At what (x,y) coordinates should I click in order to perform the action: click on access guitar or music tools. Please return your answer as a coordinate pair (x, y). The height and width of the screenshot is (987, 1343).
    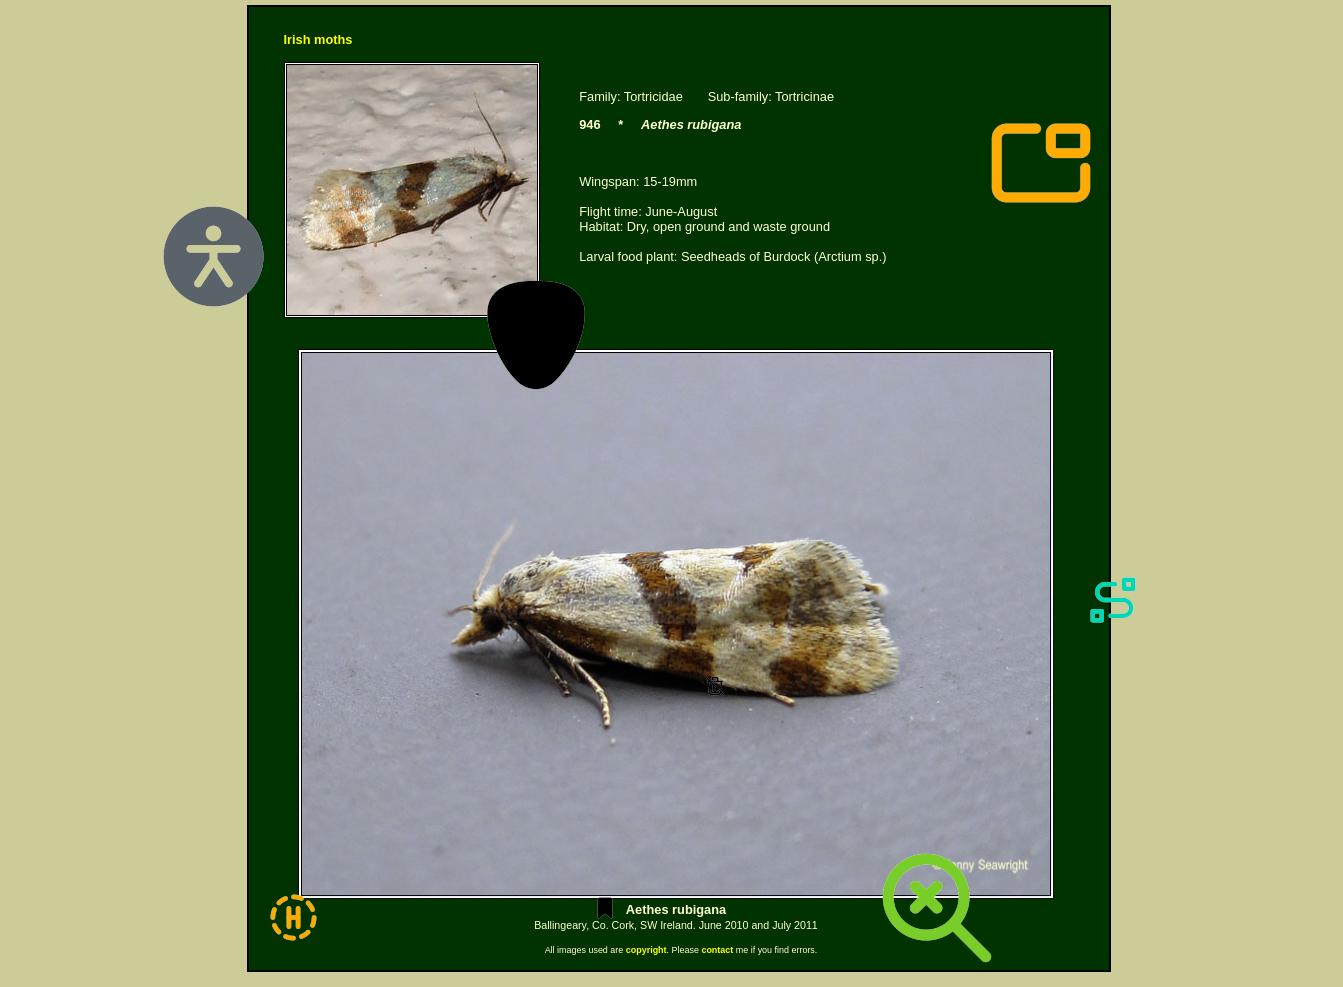
    Looking at the image, I should click on (536, 335).